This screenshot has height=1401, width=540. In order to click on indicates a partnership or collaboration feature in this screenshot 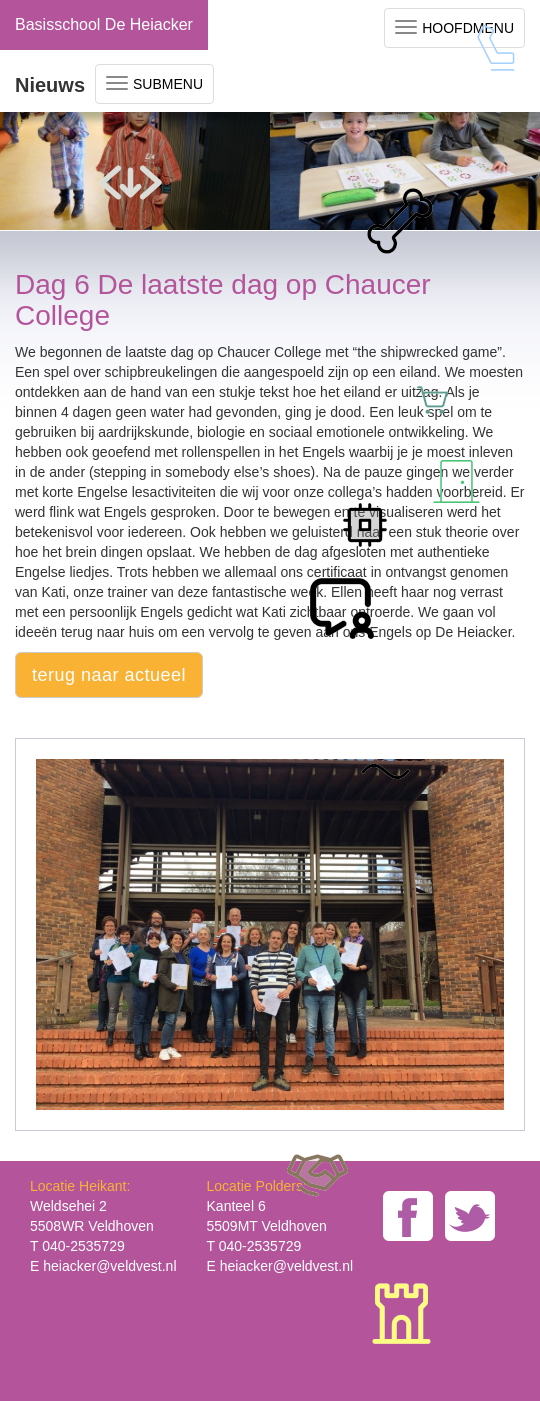, I will do `click(317, 1173)`.